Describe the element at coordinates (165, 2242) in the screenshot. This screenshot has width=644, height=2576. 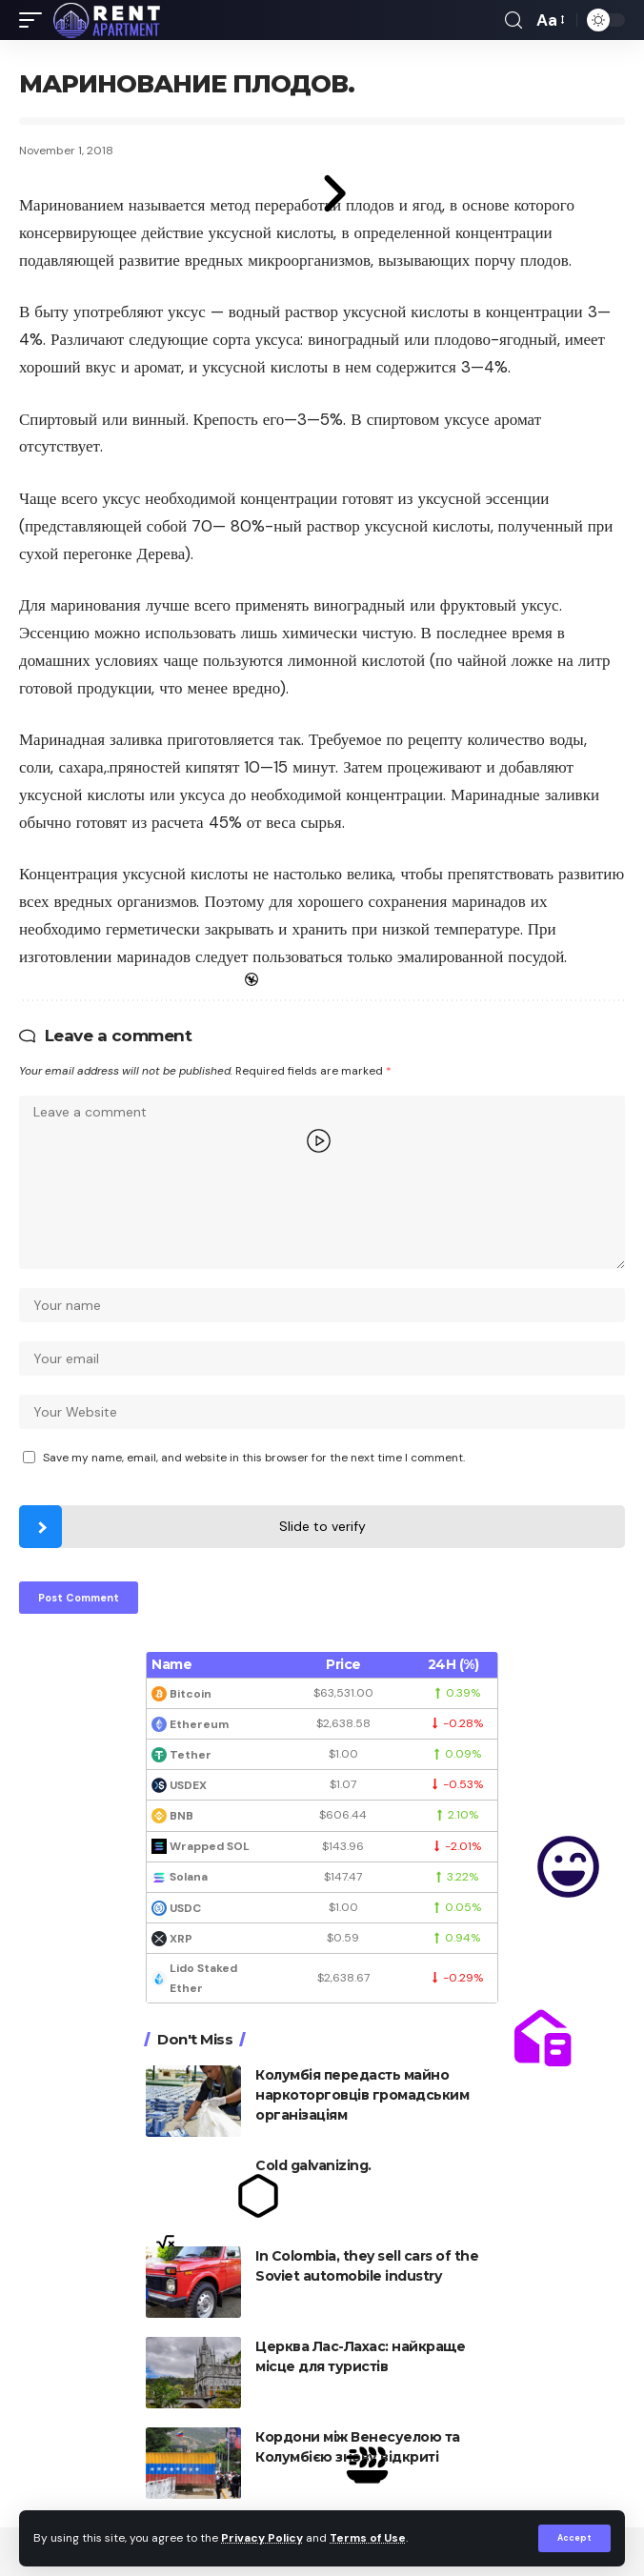
I see `access mathematical functions or calculator` at that location.